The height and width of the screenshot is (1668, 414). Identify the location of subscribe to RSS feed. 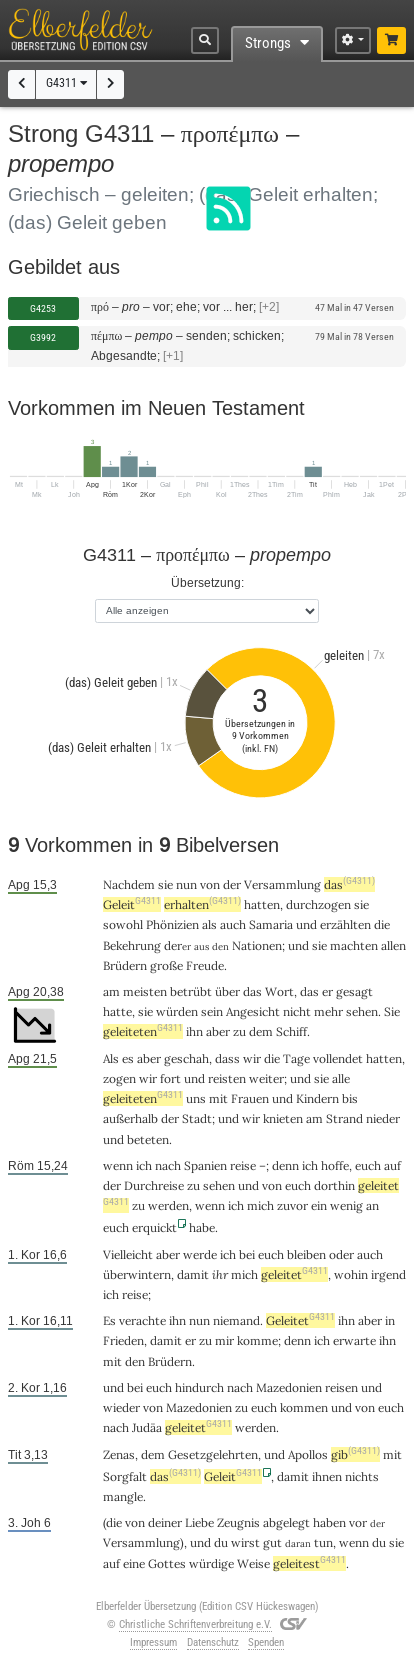
(228, 208).